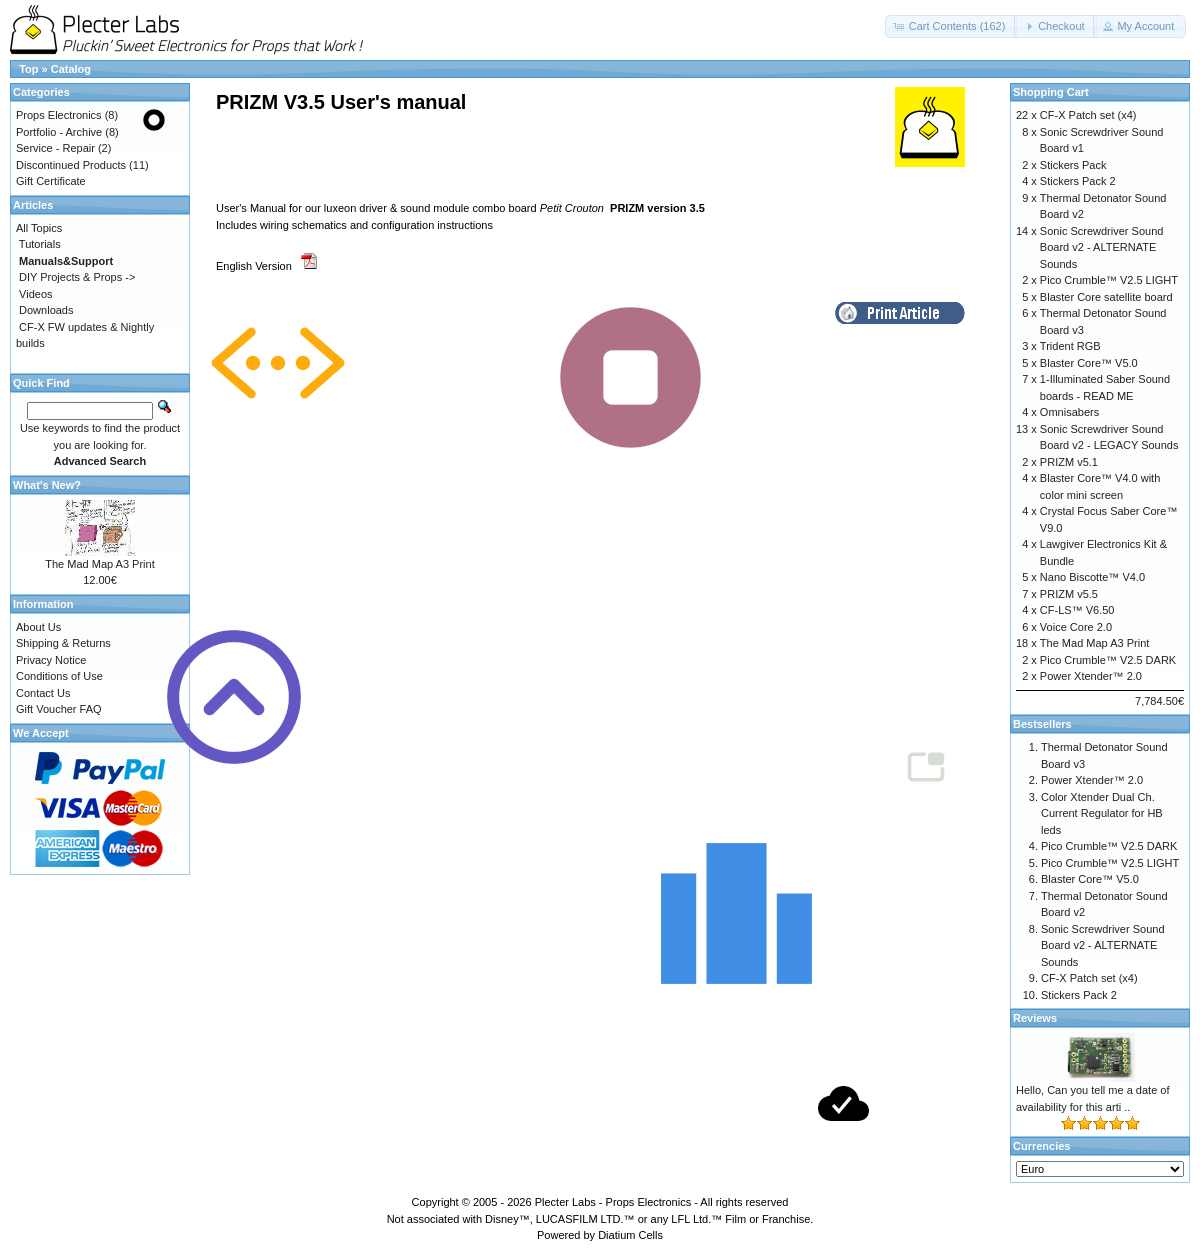 Image resolution: width=1200 pixels, height=1255 pixels. Describe the element at coordinates (278, 363) in the screenshot. I see `indicates code is processing or compiling` at that location.